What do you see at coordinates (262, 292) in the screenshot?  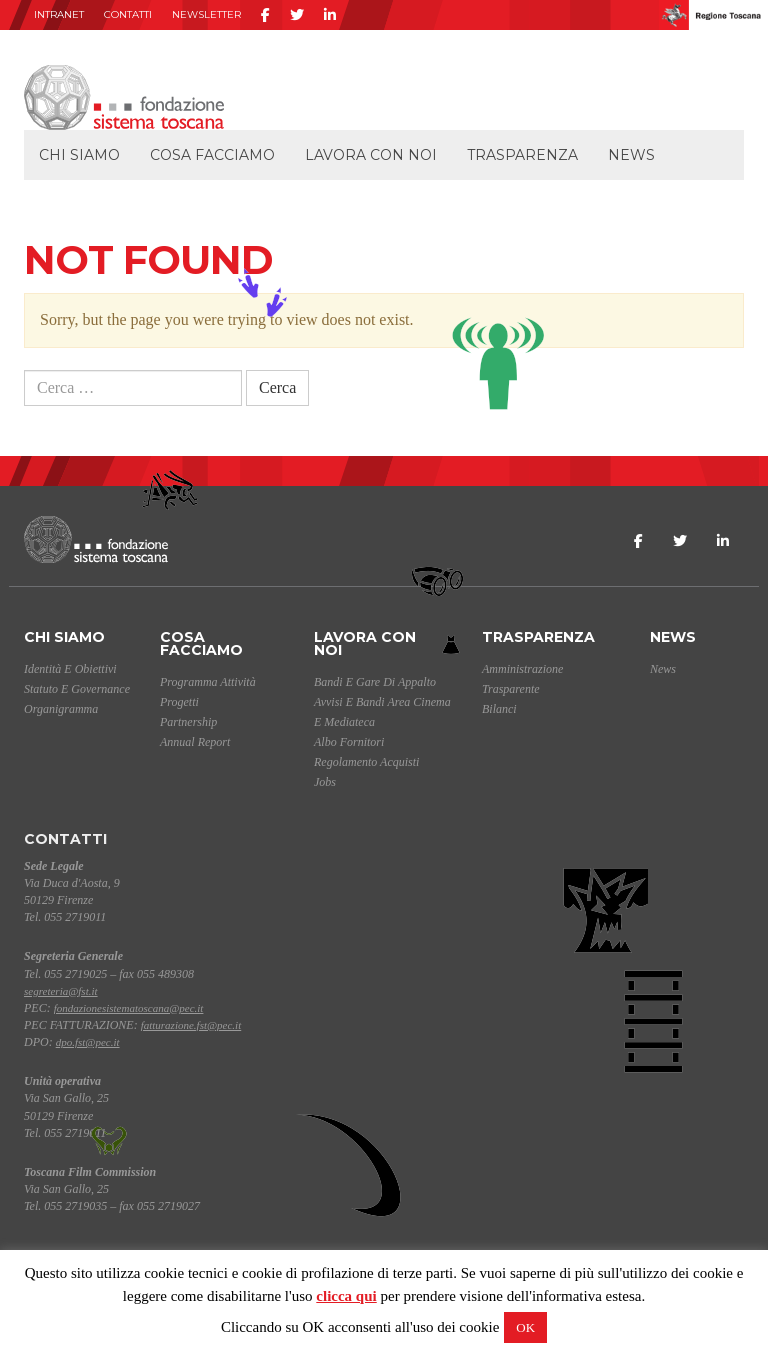 I see `indicates dinosaur or velociraptor content in a game` at bounding box center [262, 292].